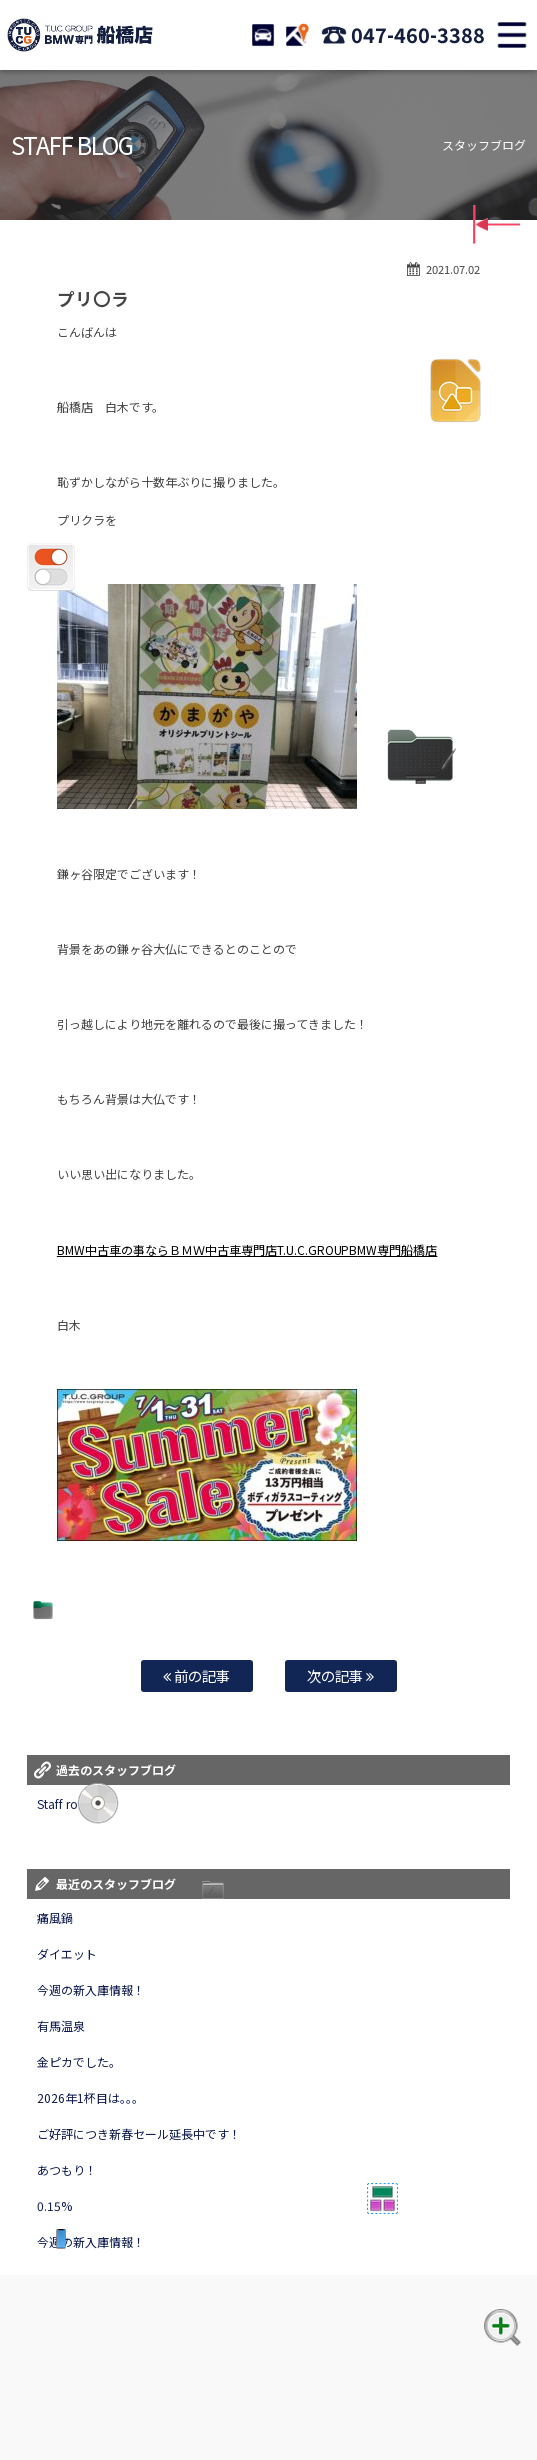 The height and width of the screenshot is (2460, 537). What do you see at coordinates (43, 1610) in the screenshot?
I see `open folder containing files` at bounding box center [43, 1610].